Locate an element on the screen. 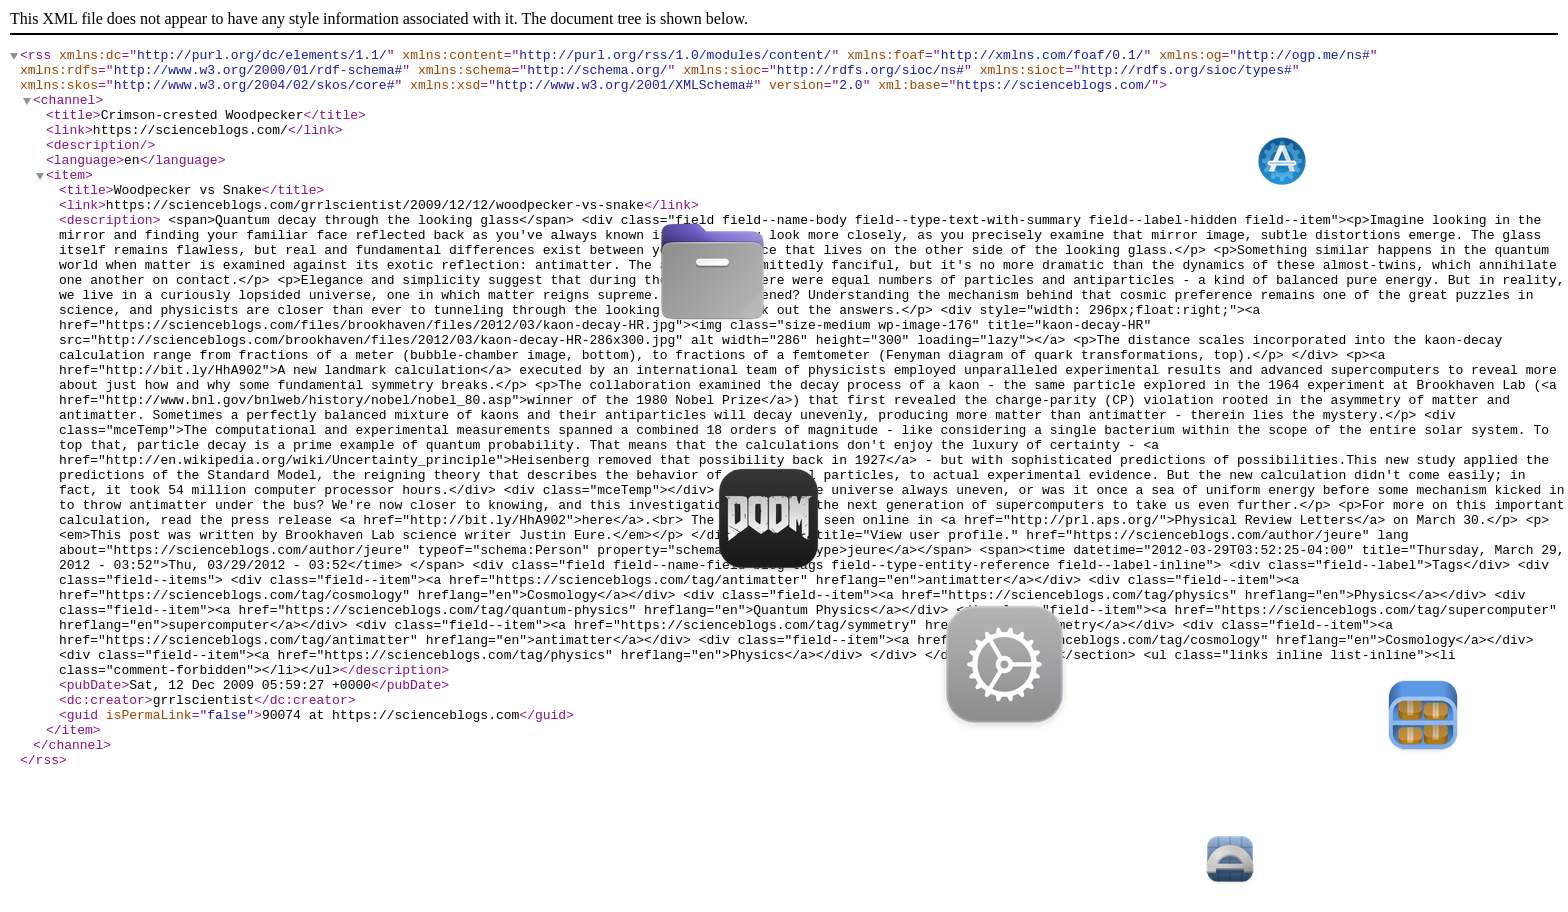 The height and width of the screenshot is (912, 1568). open design or drafting application is located at coordinates (1230, 859).